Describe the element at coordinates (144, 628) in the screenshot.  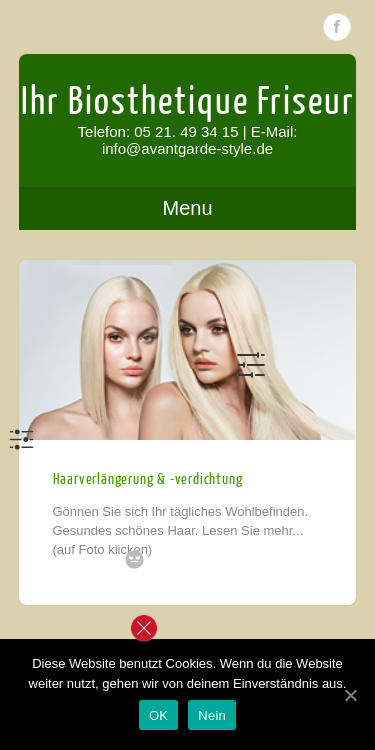
I see `indicates an Insync synchronization error` at that location.